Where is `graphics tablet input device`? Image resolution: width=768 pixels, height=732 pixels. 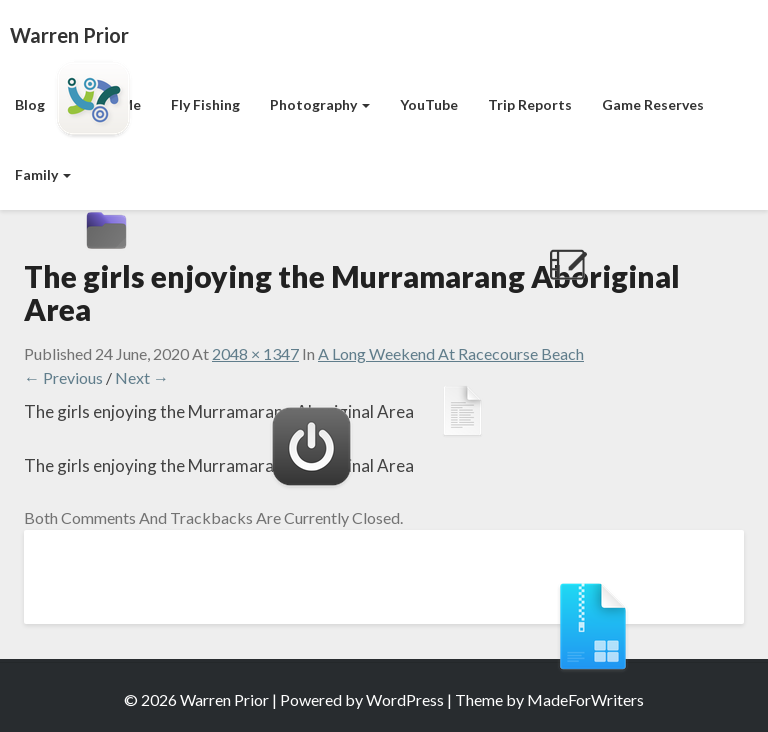 graphics tablet input device is located at coordinates (568, 263).